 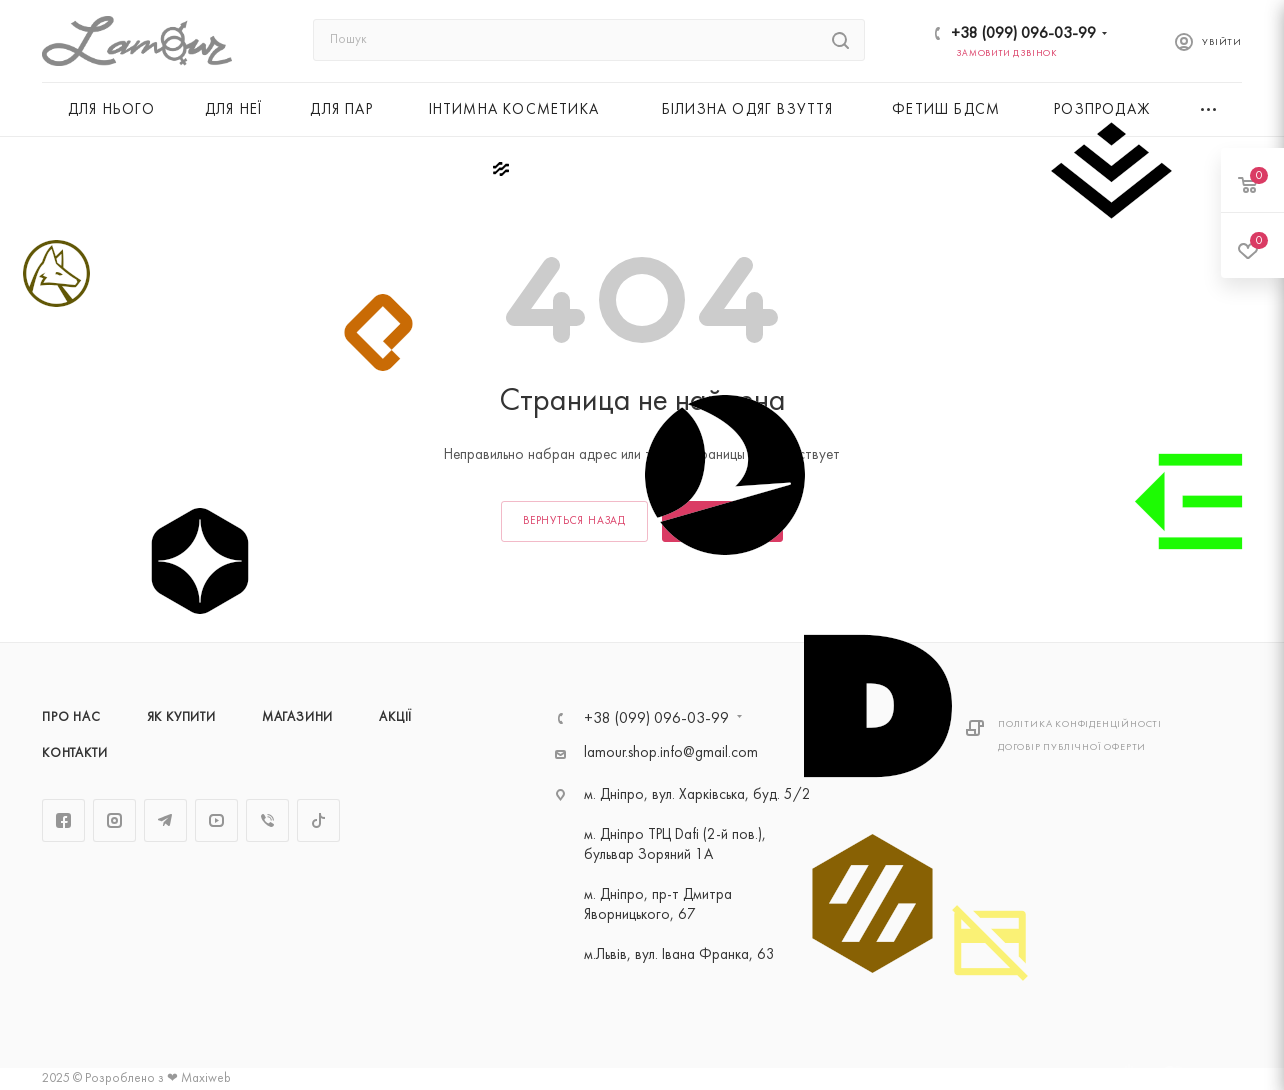 What do you see at coordinates (1111, 170) in the screenshot?
I see `open the Juejin app` at bounding box center [1111, 170].